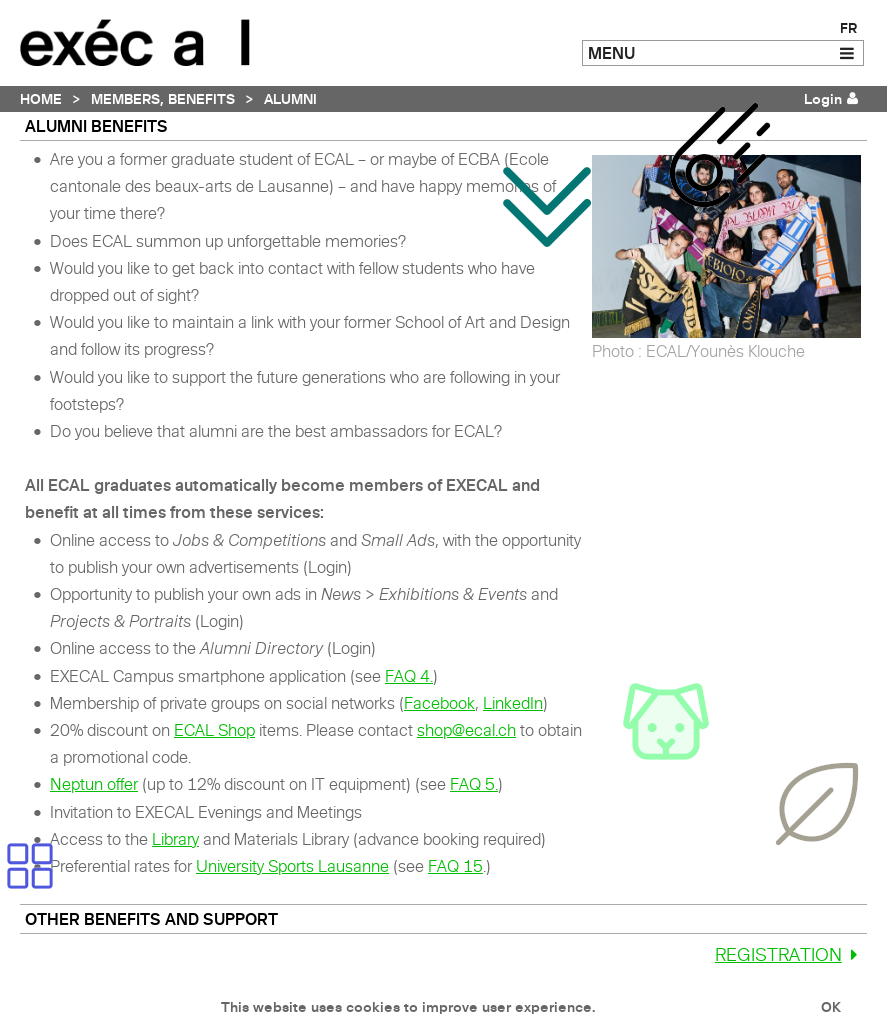  I want to click on indicates eco-friendly or sustainable option, so click(817, 804).